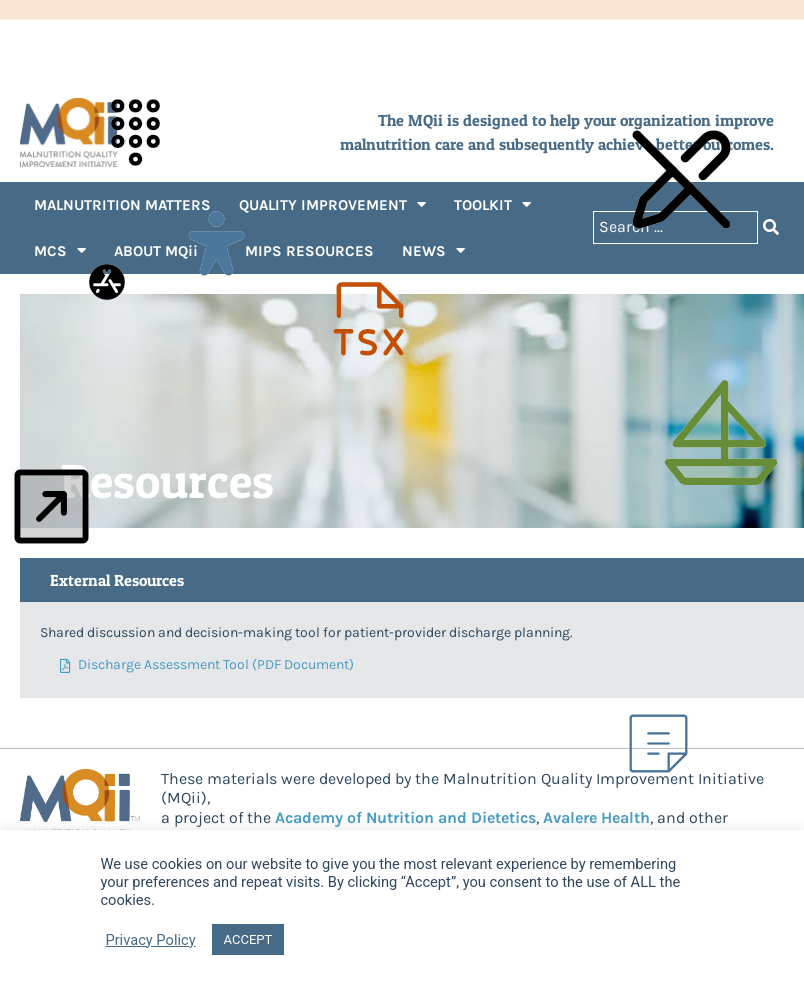 The width and height of the screenshot is (804, 985). Describe the element at coordinates (658, 743) in the screenshot. I see `create a new note` at that location.